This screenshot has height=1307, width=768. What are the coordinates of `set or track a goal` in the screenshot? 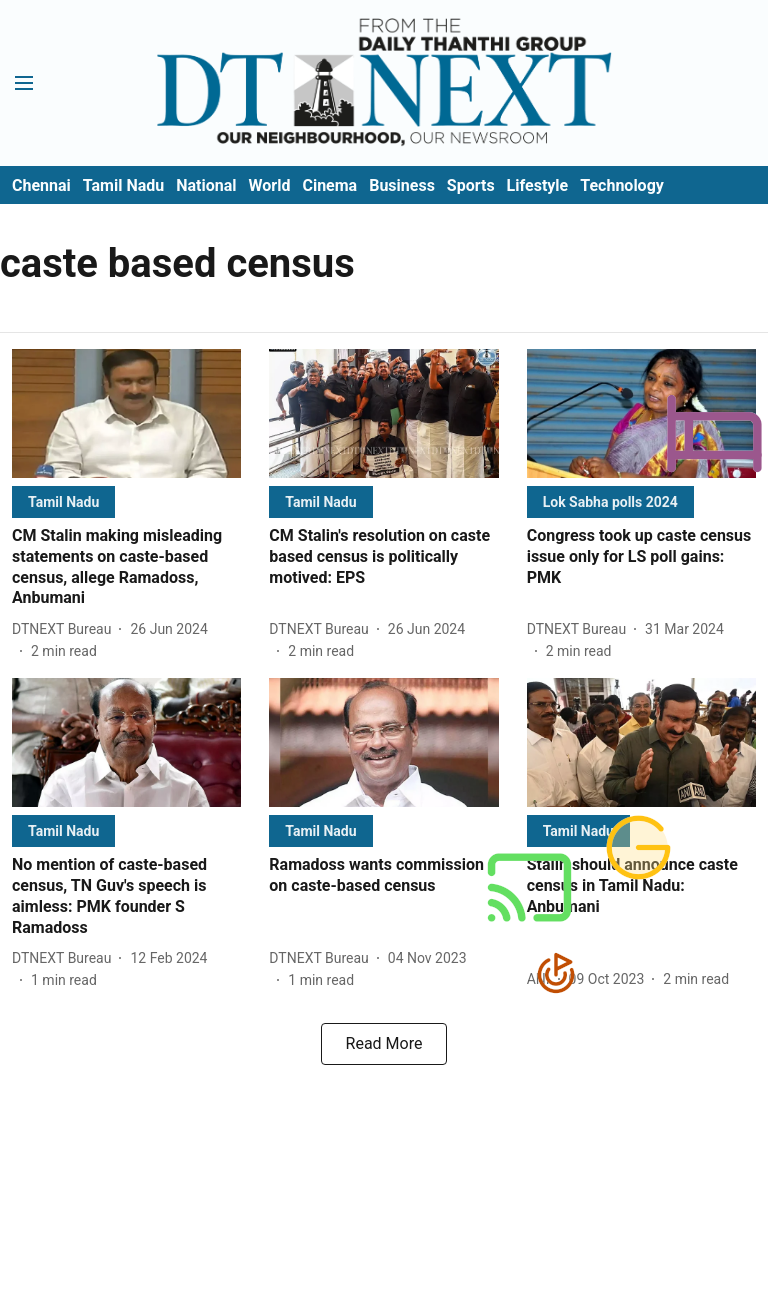 It's located at (556, 973).